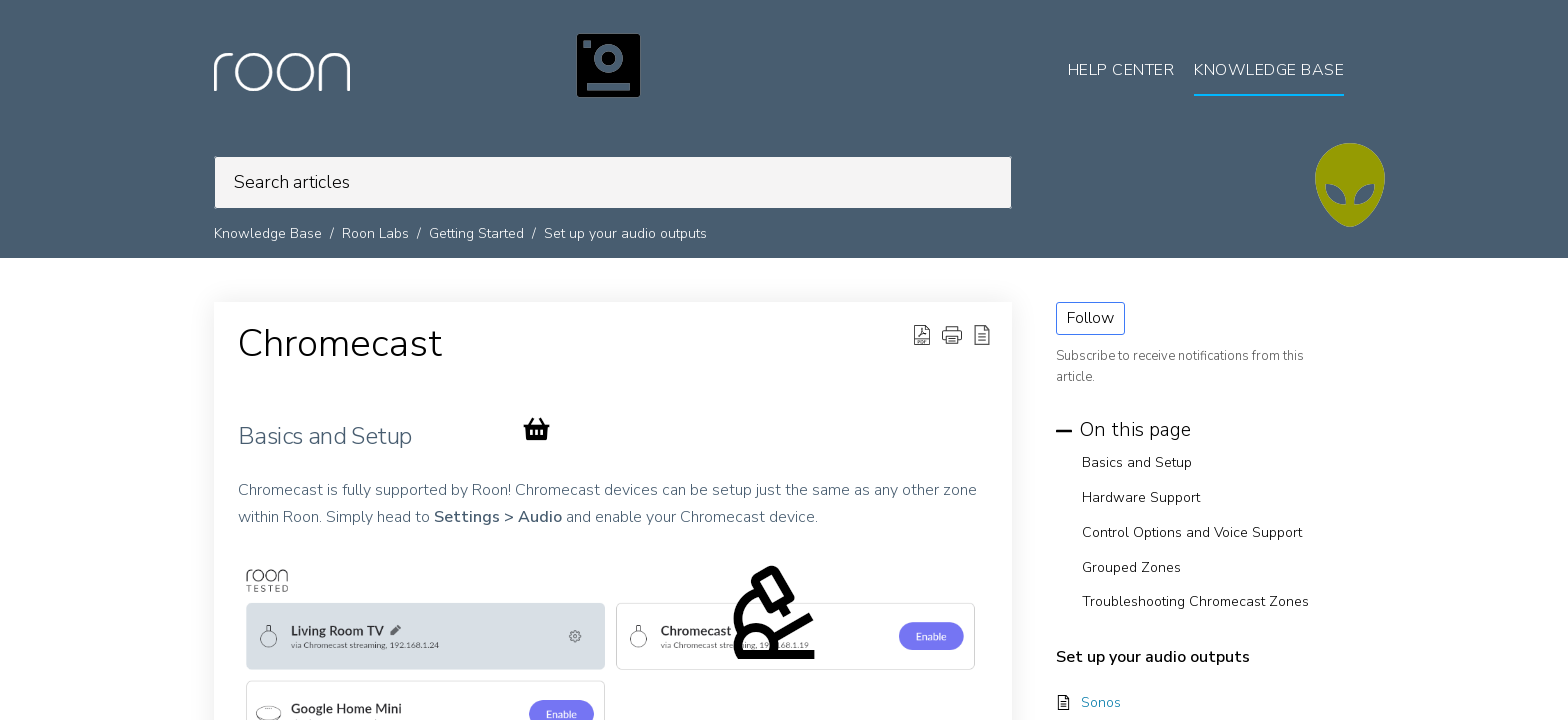 This screenshot has height=720, width=1568. I want to click on view your shopping basket, so click(536, 428).